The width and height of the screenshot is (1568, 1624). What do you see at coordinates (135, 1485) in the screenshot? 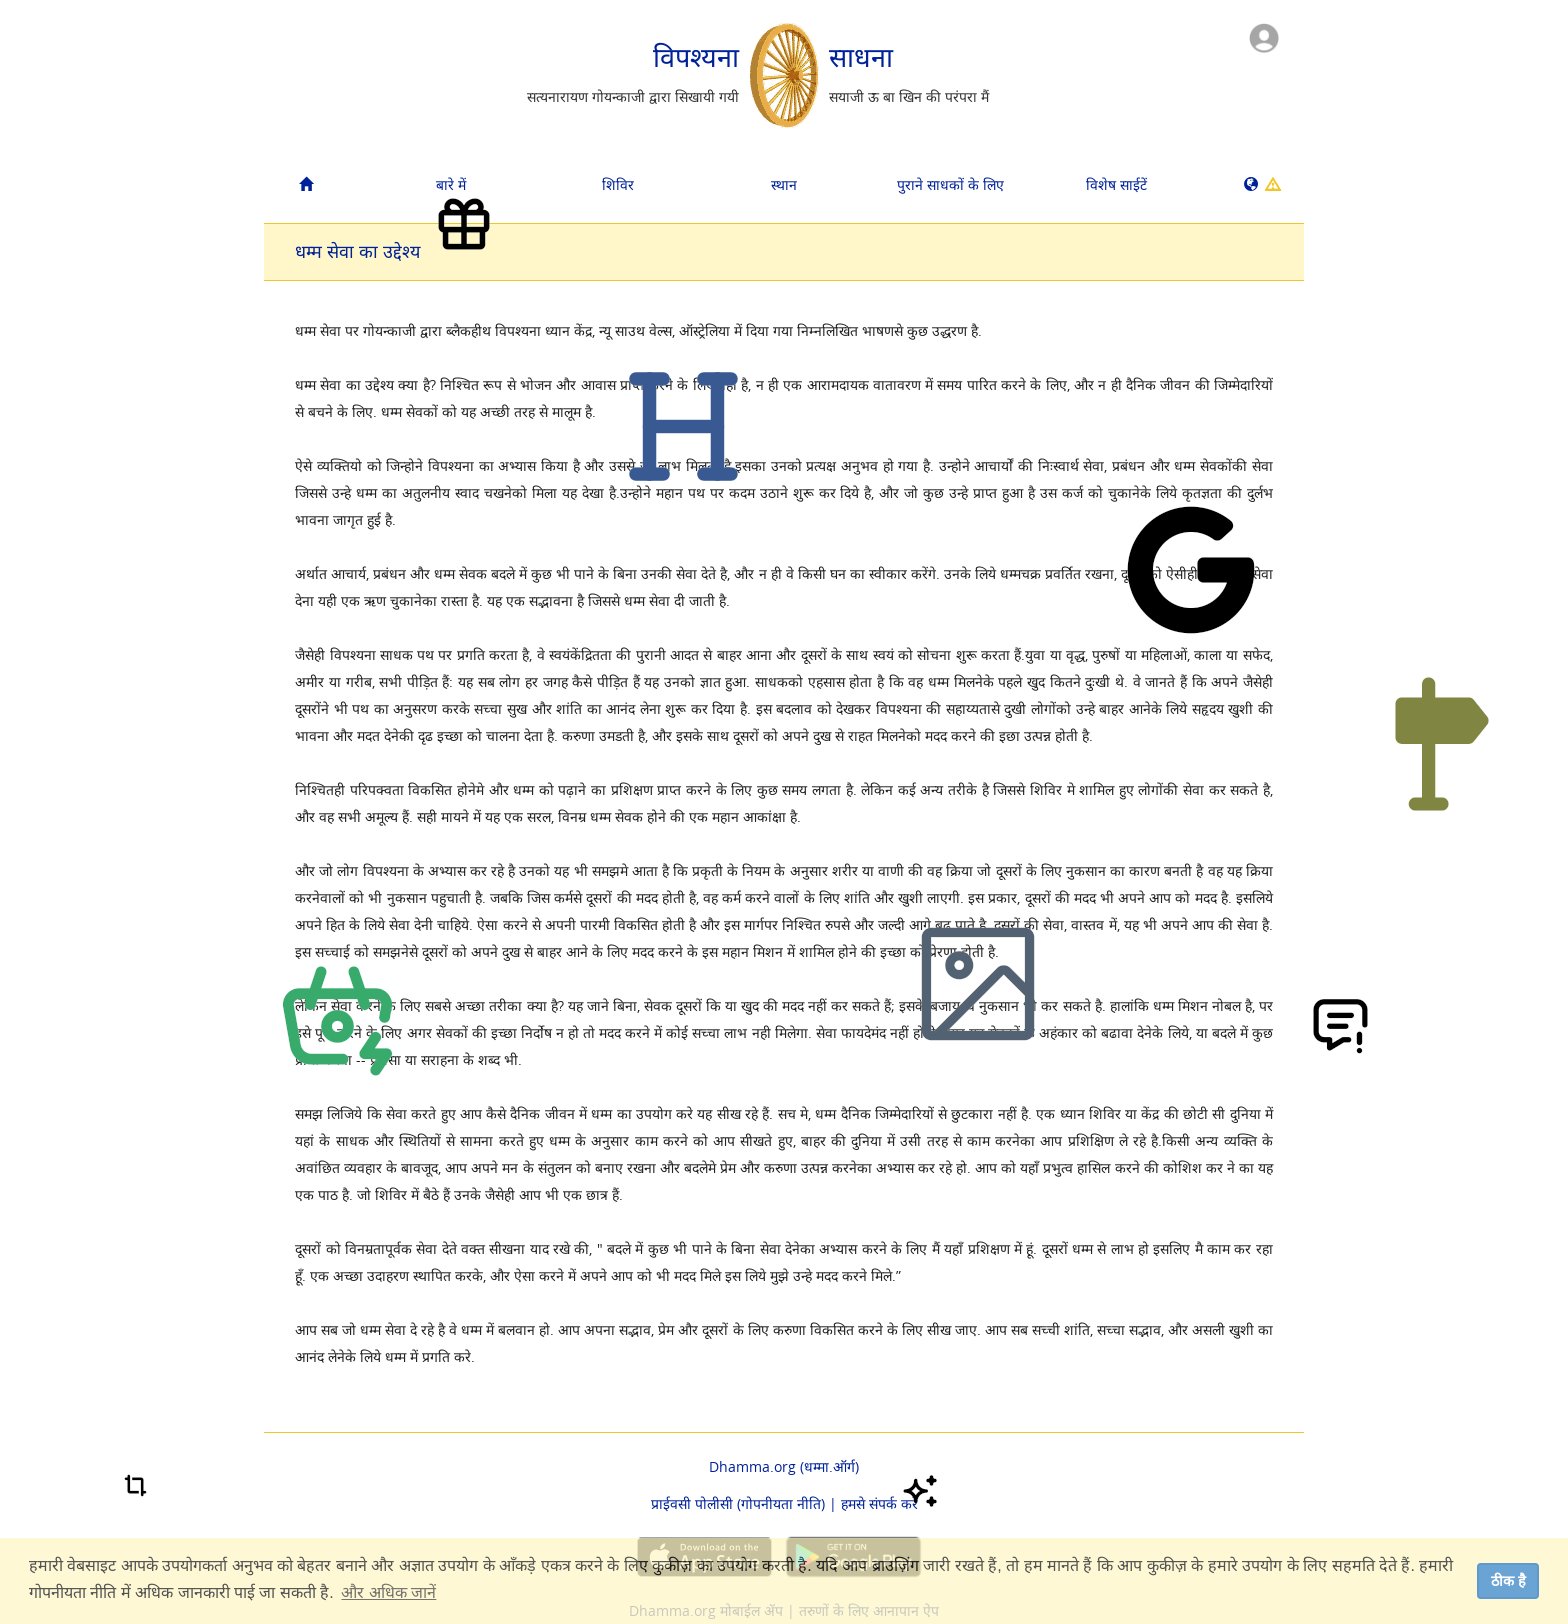
I see `crop or resize an image` at bounding box center [135, 1485].